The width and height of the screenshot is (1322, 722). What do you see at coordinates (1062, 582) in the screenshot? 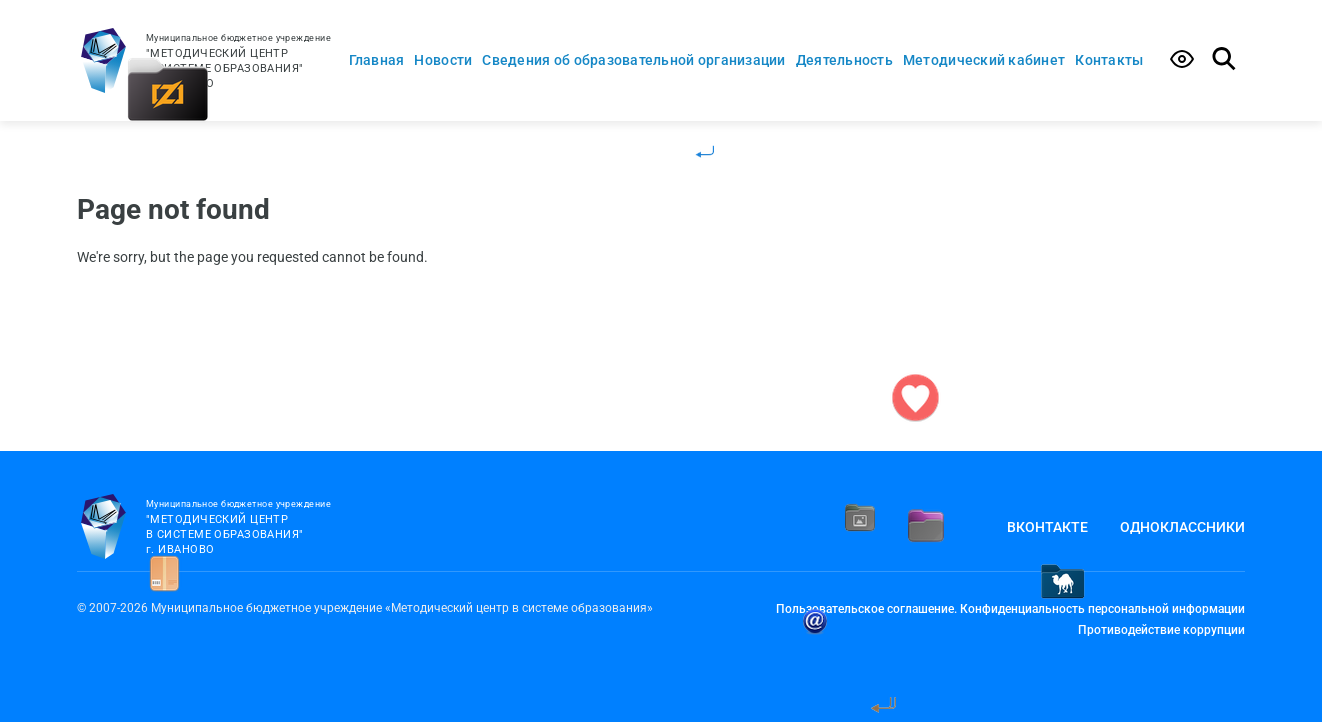
I see `folder containing perl scripts or projects` at bounding box center [1062, 582].